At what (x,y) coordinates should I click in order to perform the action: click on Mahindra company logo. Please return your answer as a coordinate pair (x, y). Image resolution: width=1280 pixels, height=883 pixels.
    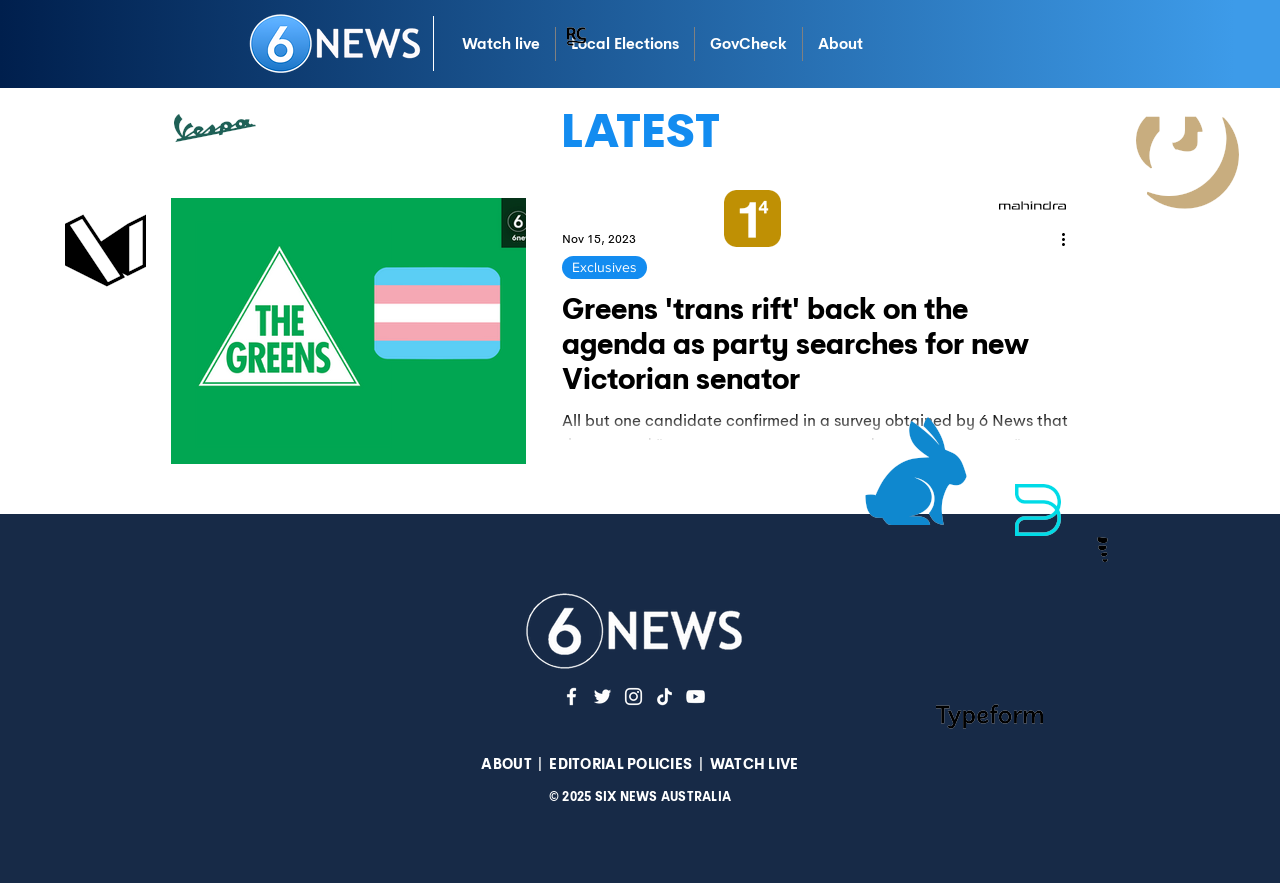
    Looking at the image, I should click on (1032, 205).